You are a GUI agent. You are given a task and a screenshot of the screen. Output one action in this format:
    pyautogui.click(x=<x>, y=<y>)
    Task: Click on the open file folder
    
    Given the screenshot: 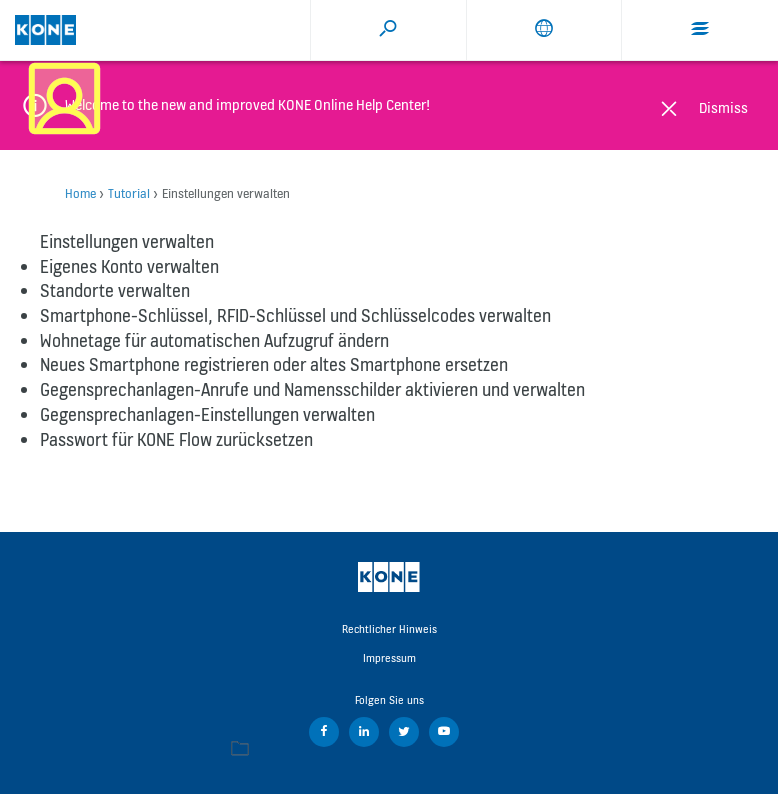 What is the action you would take?
    pyautogui.click(x=240, y=748)
    